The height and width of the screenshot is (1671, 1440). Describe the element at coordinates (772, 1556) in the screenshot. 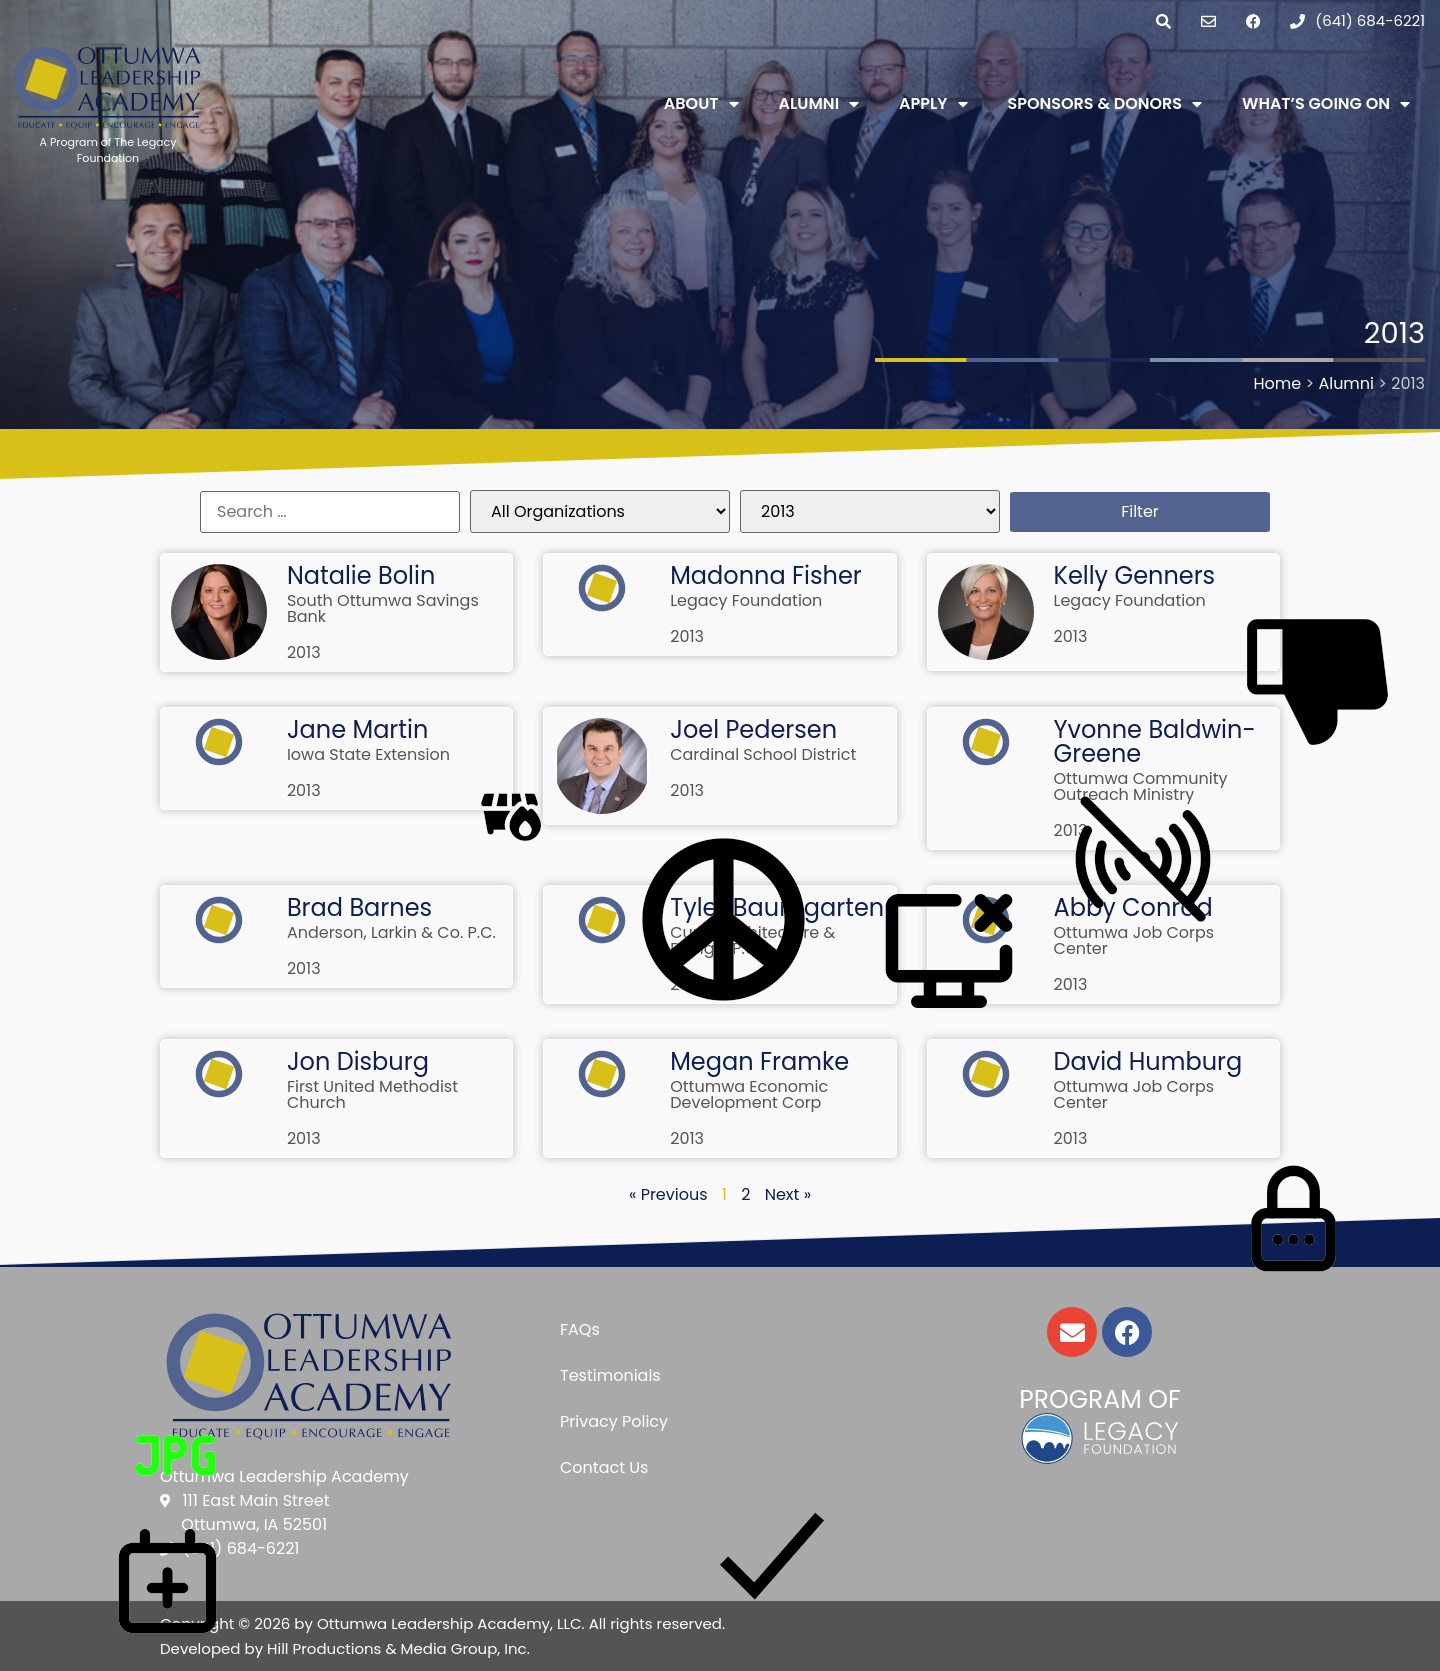

I see `confirm or submit an action` at that location.